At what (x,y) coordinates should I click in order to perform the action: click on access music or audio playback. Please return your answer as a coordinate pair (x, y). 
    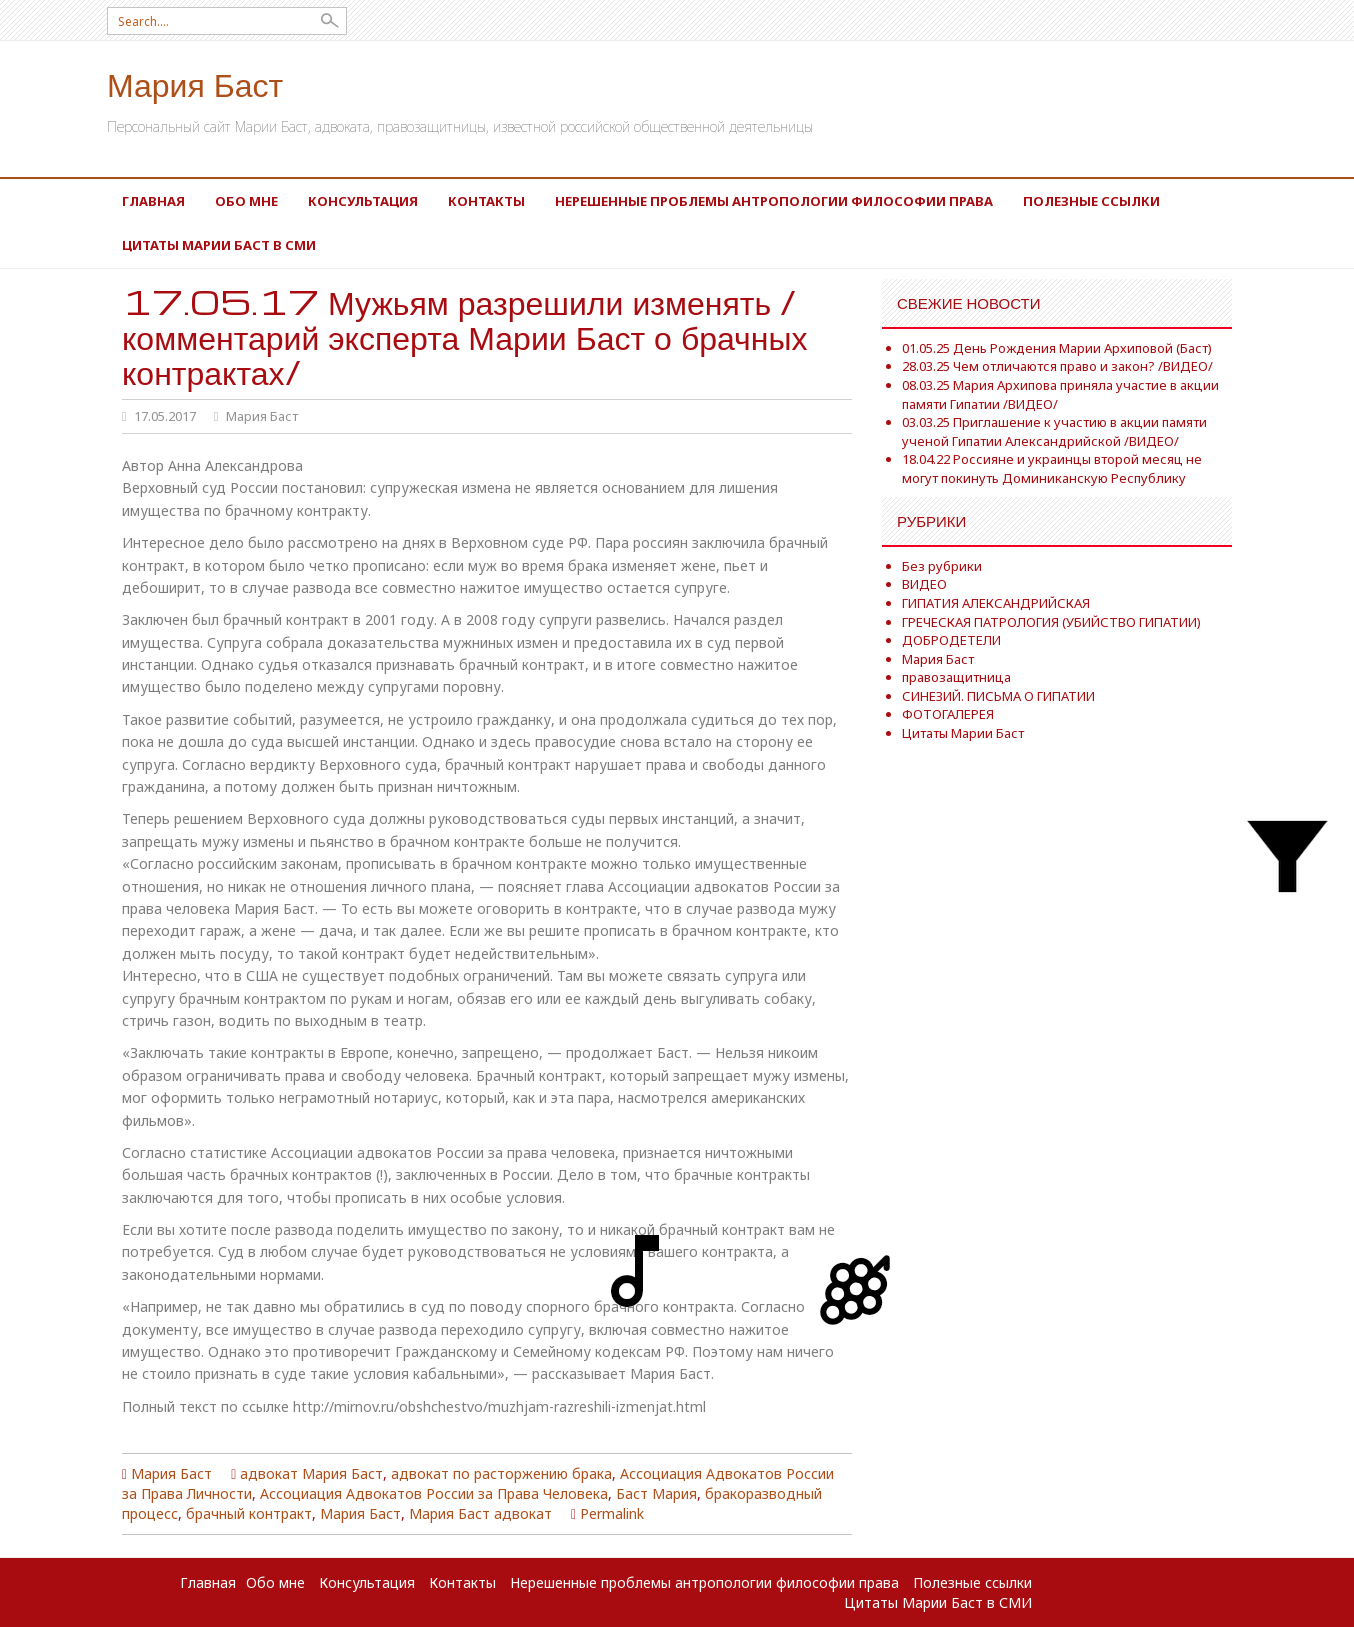
    Looking at the image, I should click on (635, 1271).